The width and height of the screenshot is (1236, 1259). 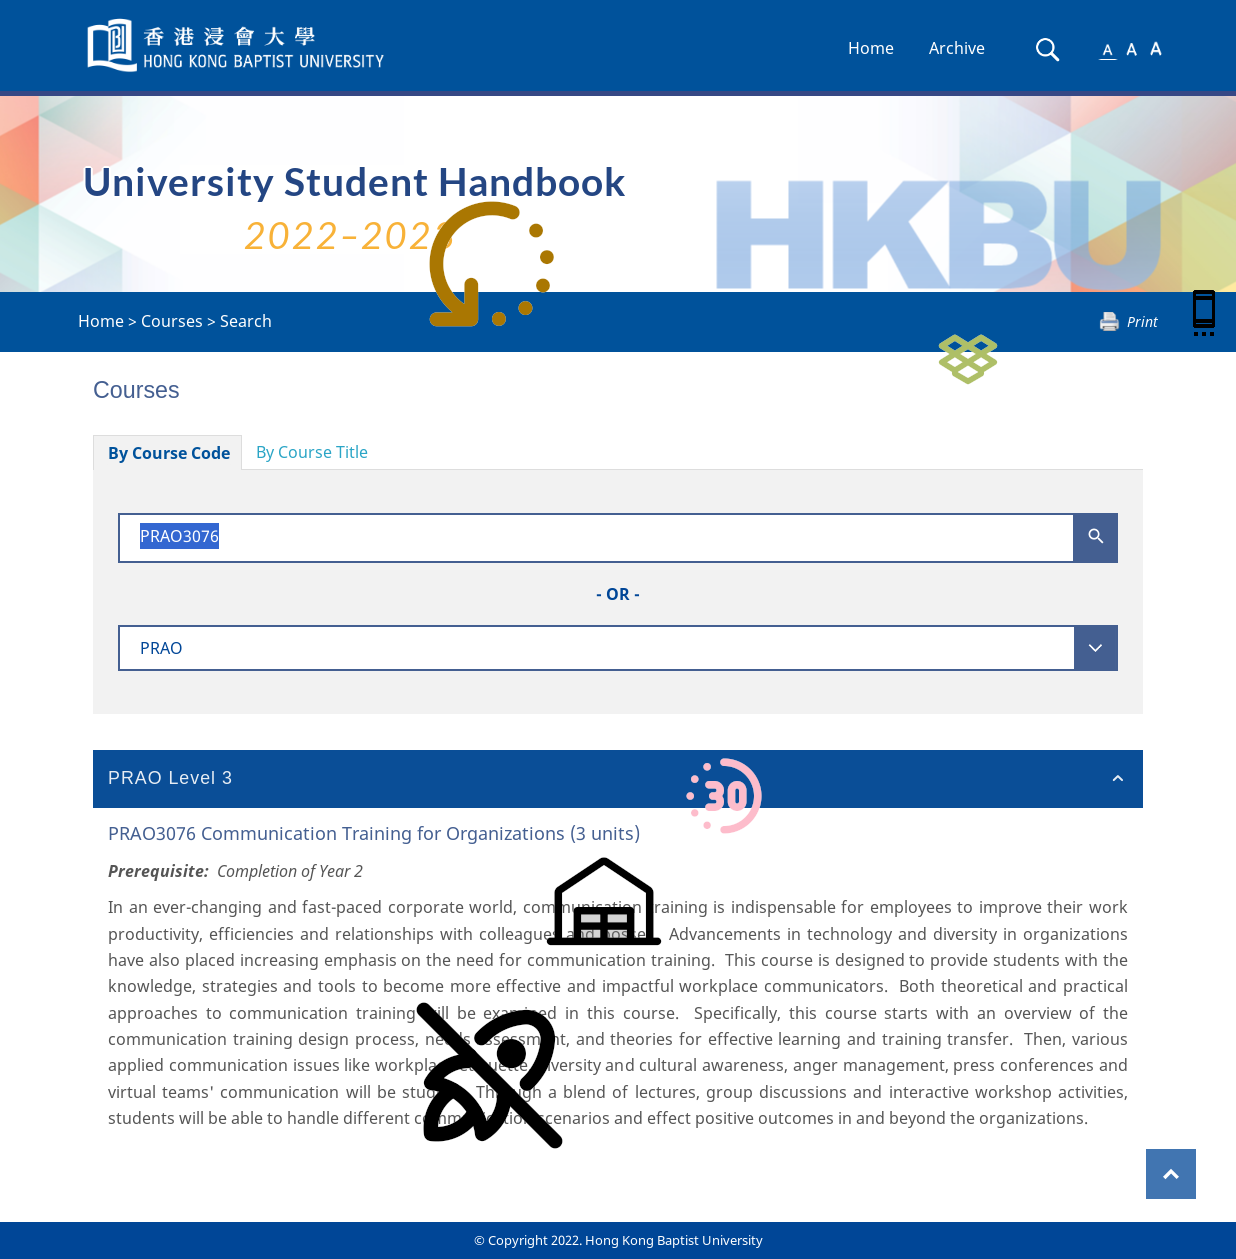 I want to click on connect to dropbox account, so click(x=968, y=358).